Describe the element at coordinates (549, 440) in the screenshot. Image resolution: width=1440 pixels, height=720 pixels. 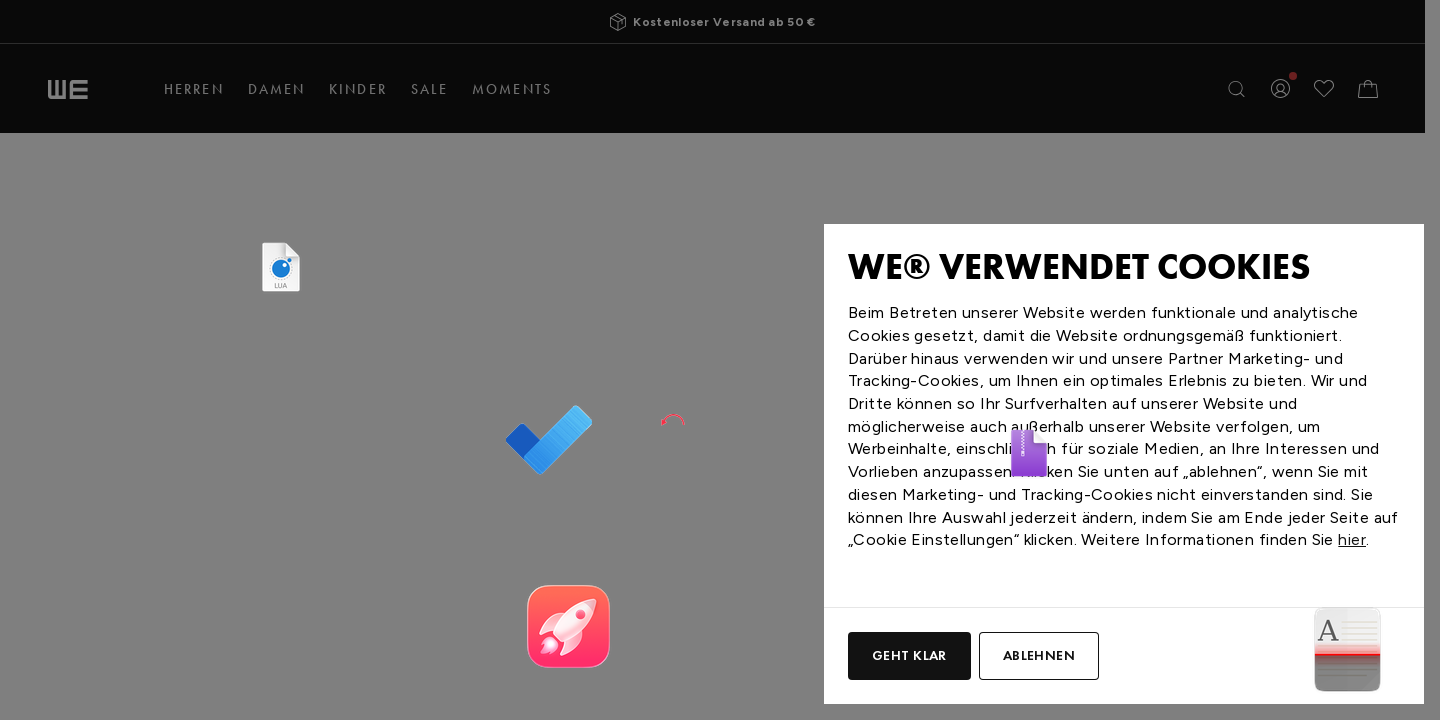
I see `open the tasks app` at that location.